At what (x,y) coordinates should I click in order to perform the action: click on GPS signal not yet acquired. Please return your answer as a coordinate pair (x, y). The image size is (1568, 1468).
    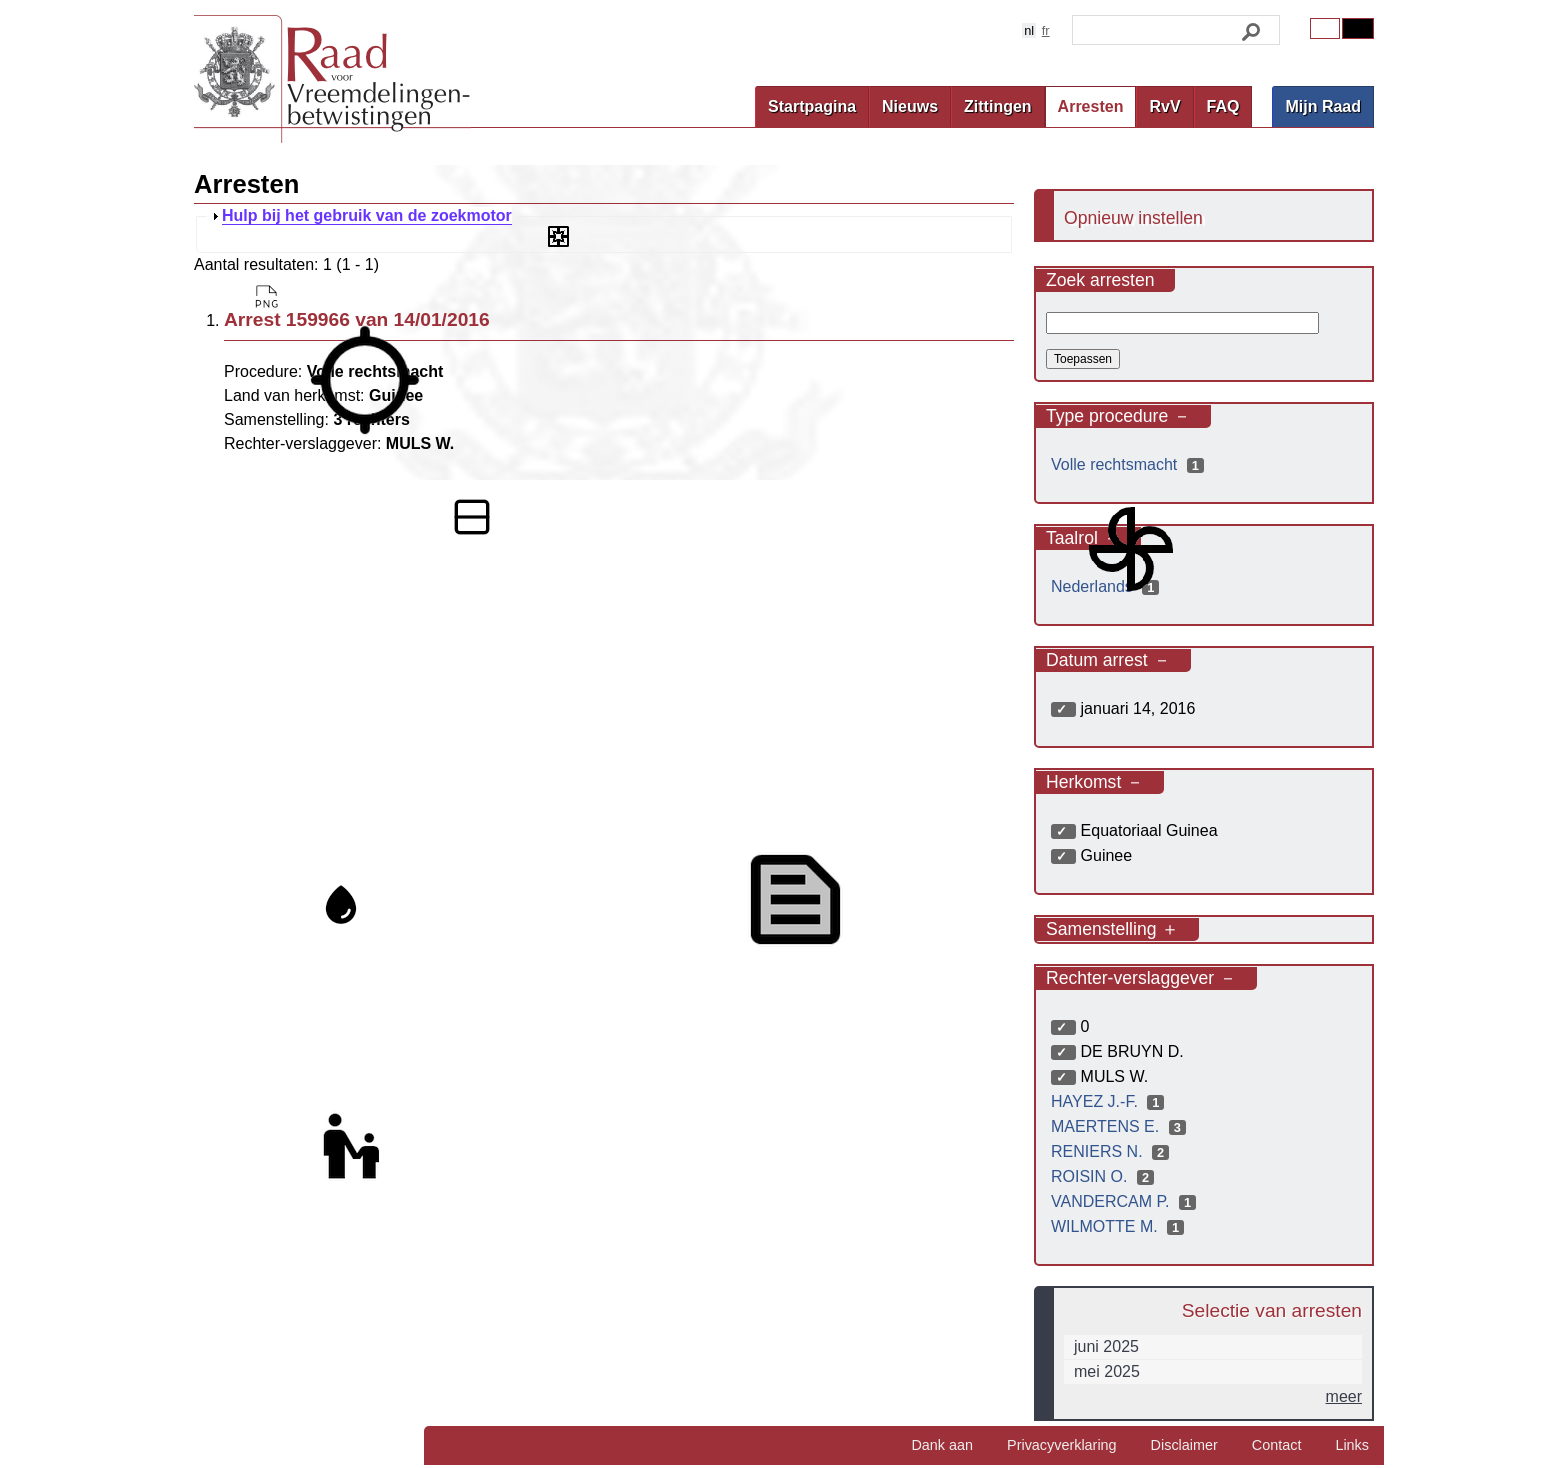
    Looking at the image, I should click on (365, 380).